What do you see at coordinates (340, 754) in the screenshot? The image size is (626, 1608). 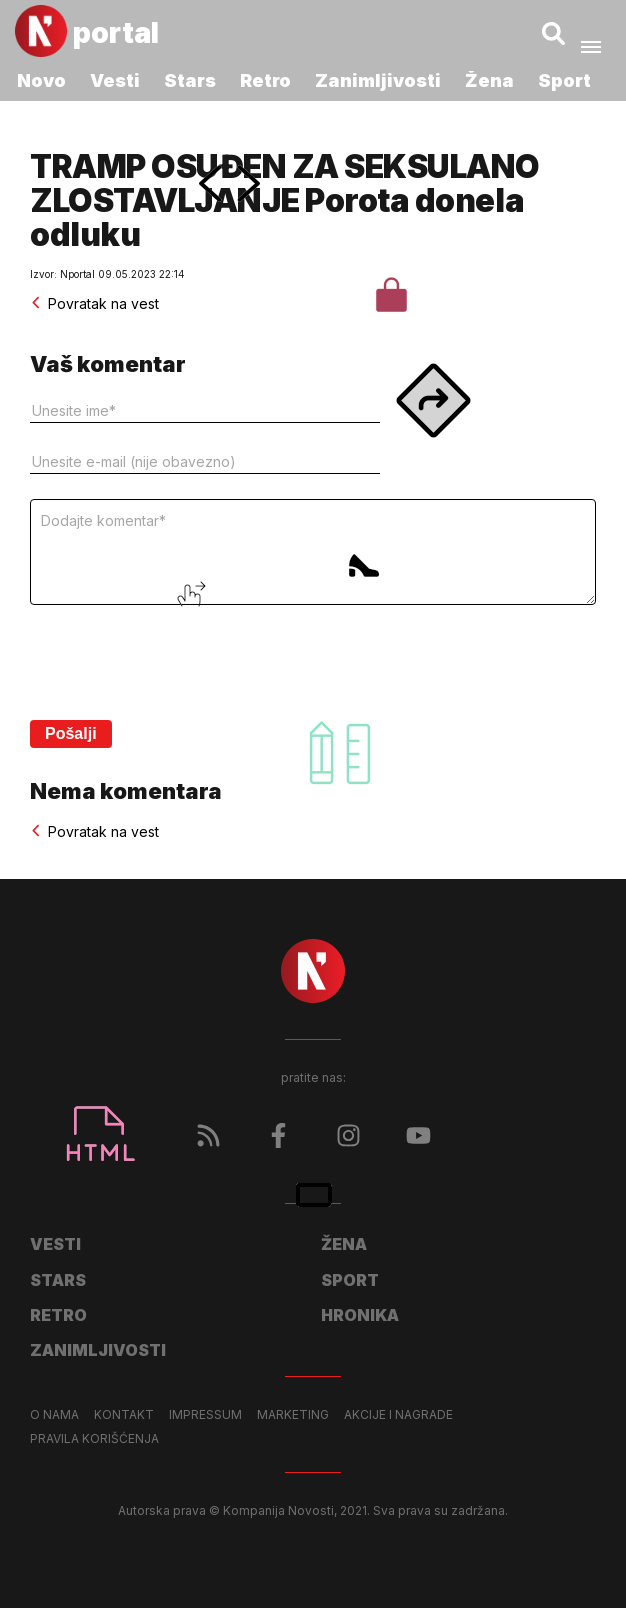 I see `access design or drawing tools` at bounding box center [340, 754].